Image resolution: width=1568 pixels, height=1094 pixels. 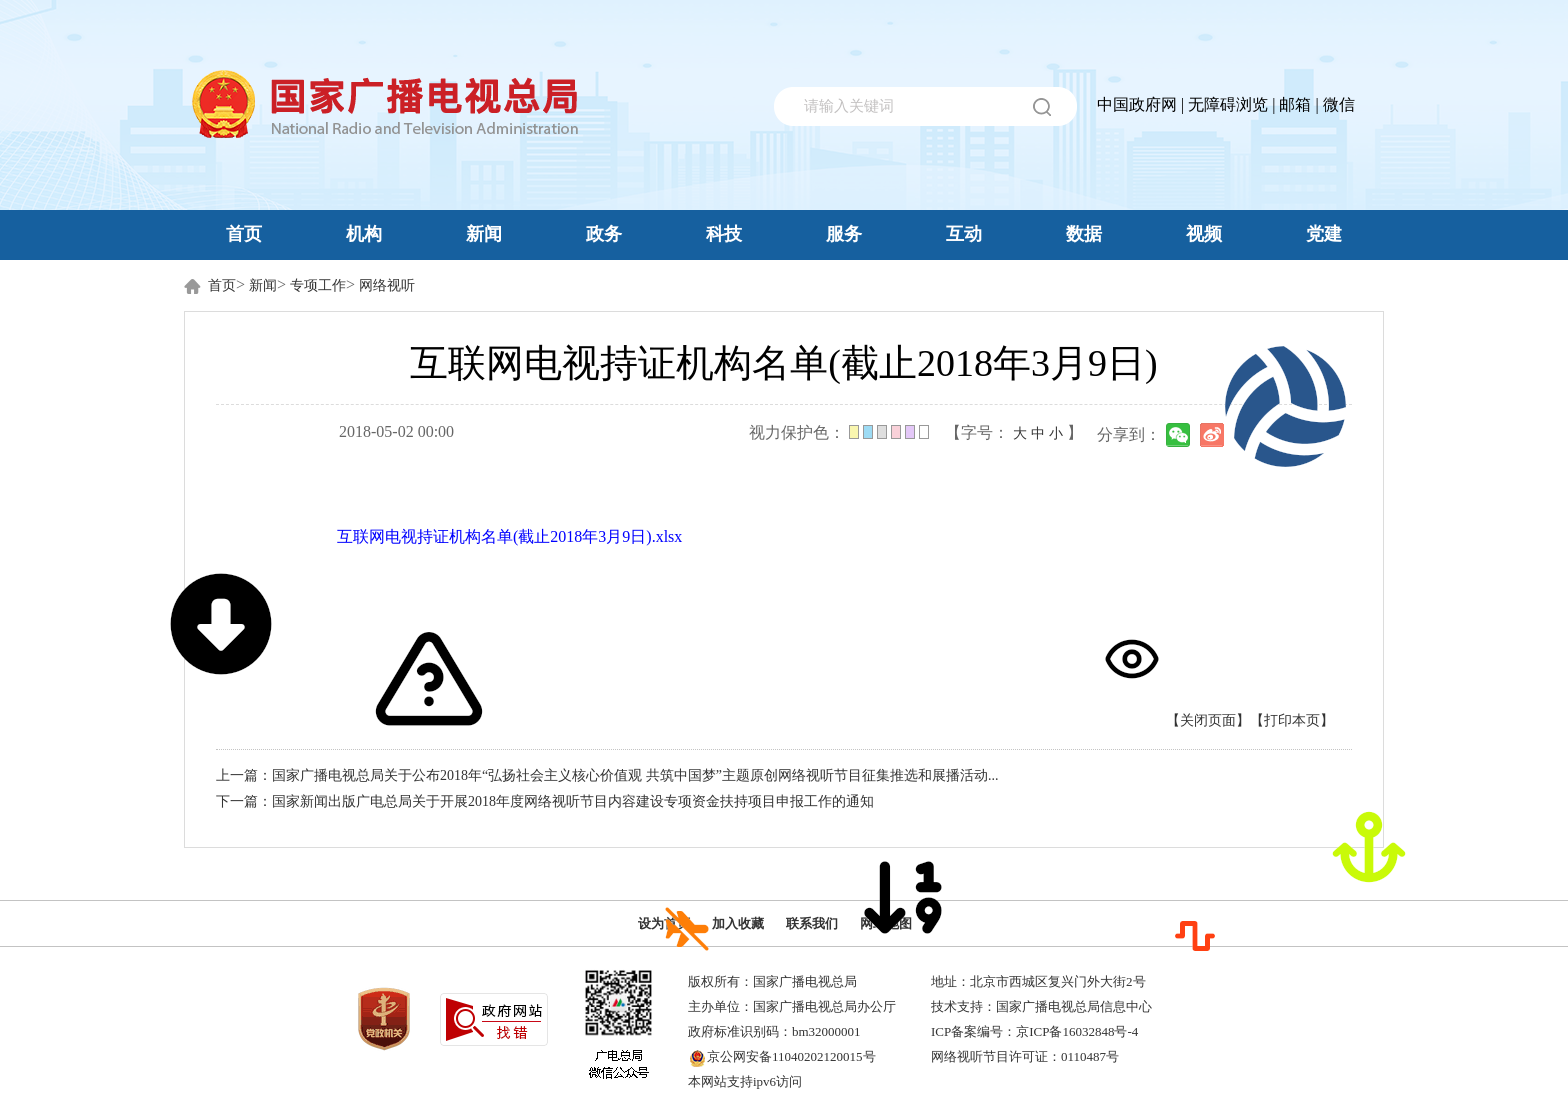 What do you see at coordinates (429, 682) in the screenshot?
I see `access help or support for a warning condition` at bounding box center [429, 682].